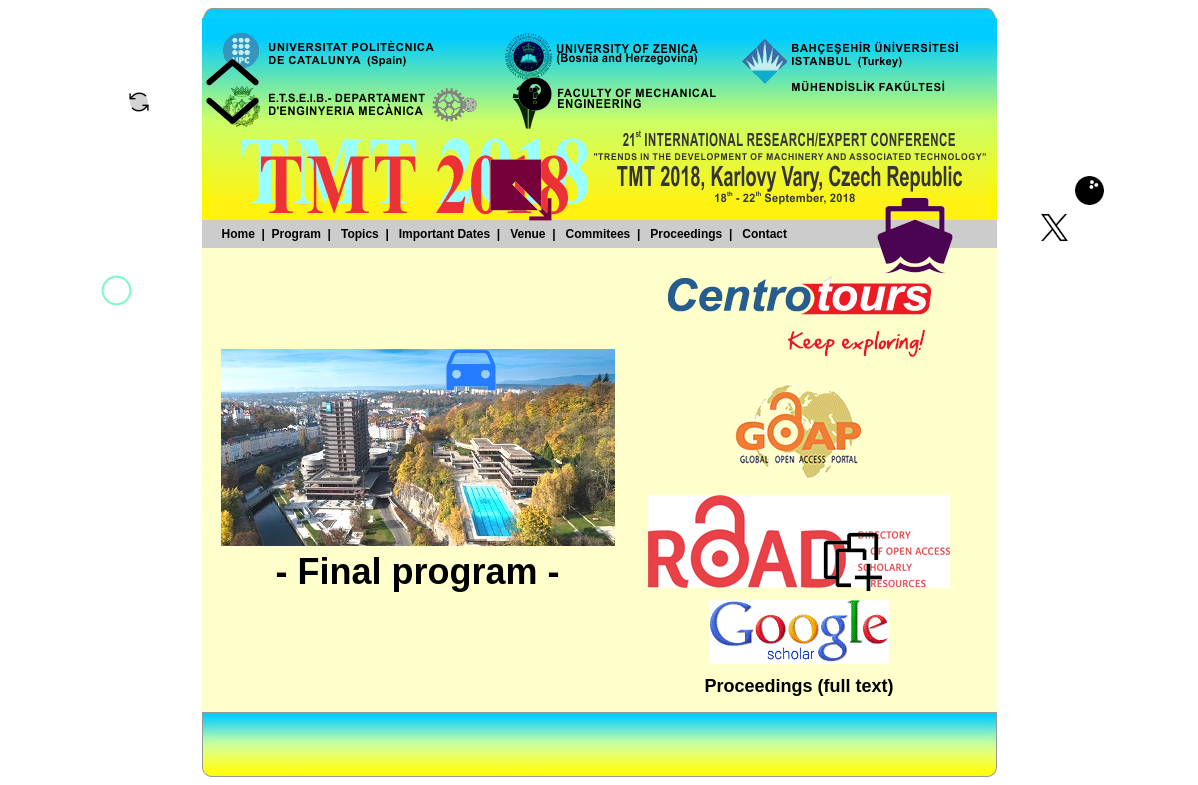  What do you see at coordinates (232, 91) in the screenshot?
I see `expand or collapse a dropdown menu` at bounding box center [232, 91].